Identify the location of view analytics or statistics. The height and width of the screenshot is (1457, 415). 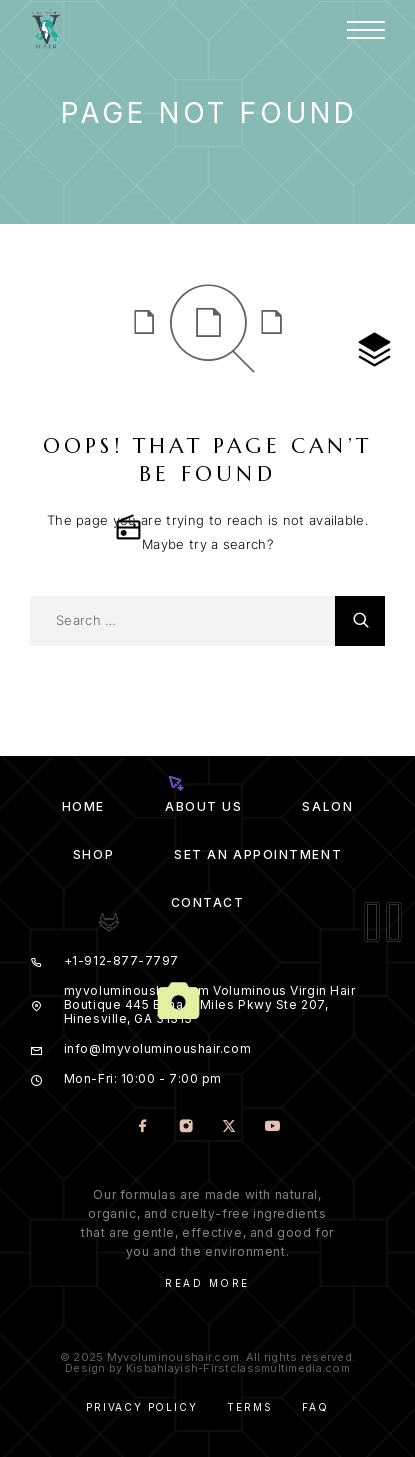
(382, 1303).